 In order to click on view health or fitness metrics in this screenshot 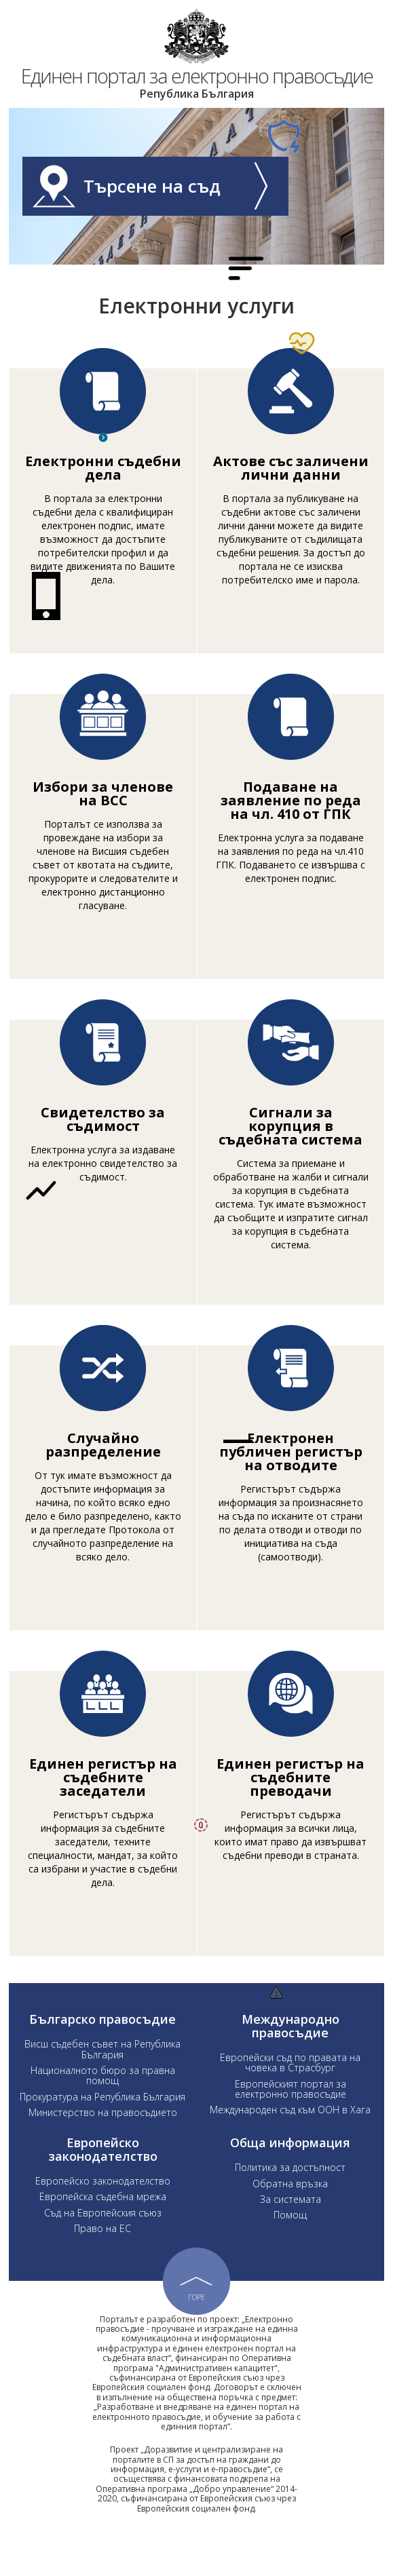, I will do `click(301, 342)`.